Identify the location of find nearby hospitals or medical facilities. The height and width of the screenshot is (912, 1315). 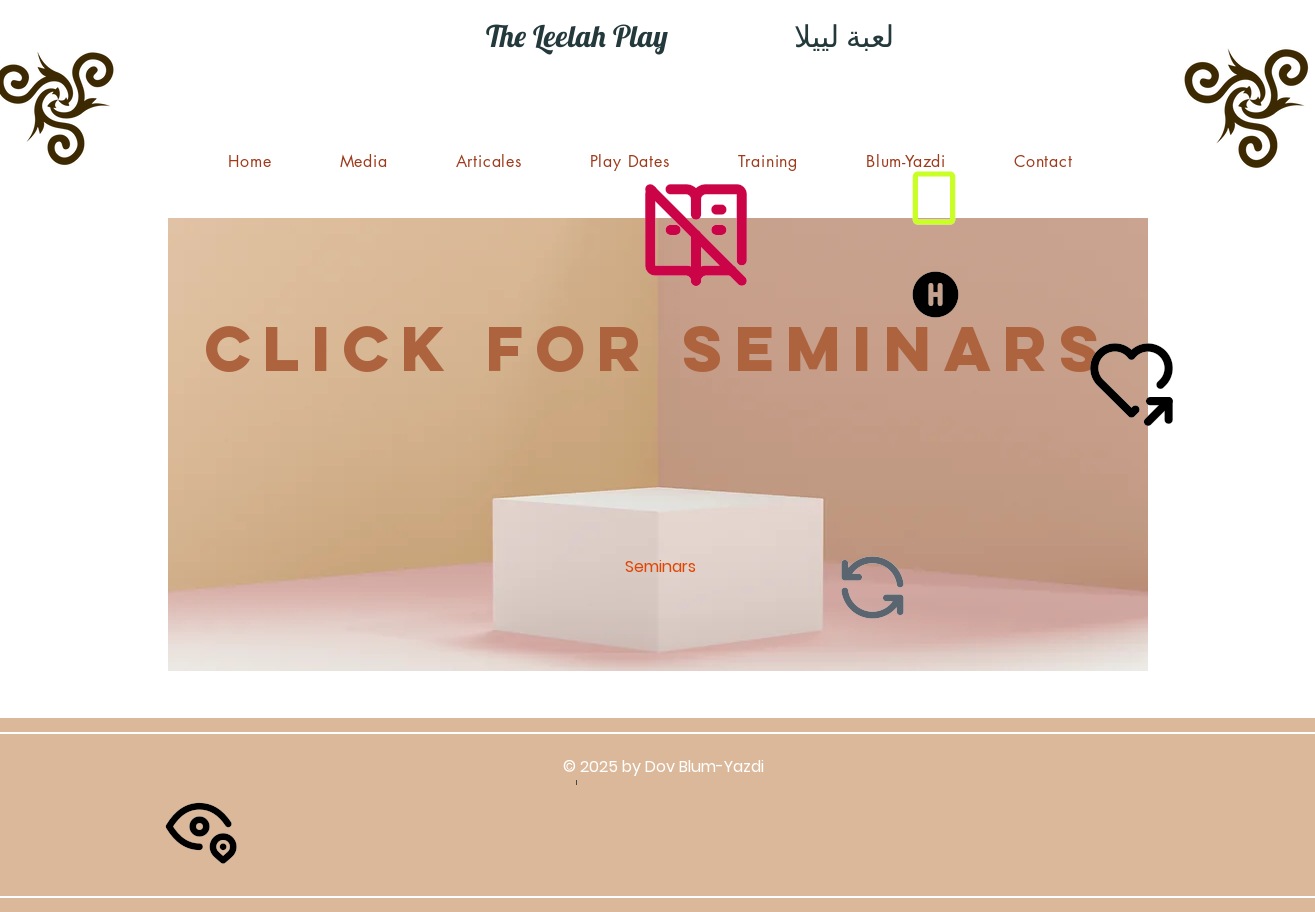
(935, 294).